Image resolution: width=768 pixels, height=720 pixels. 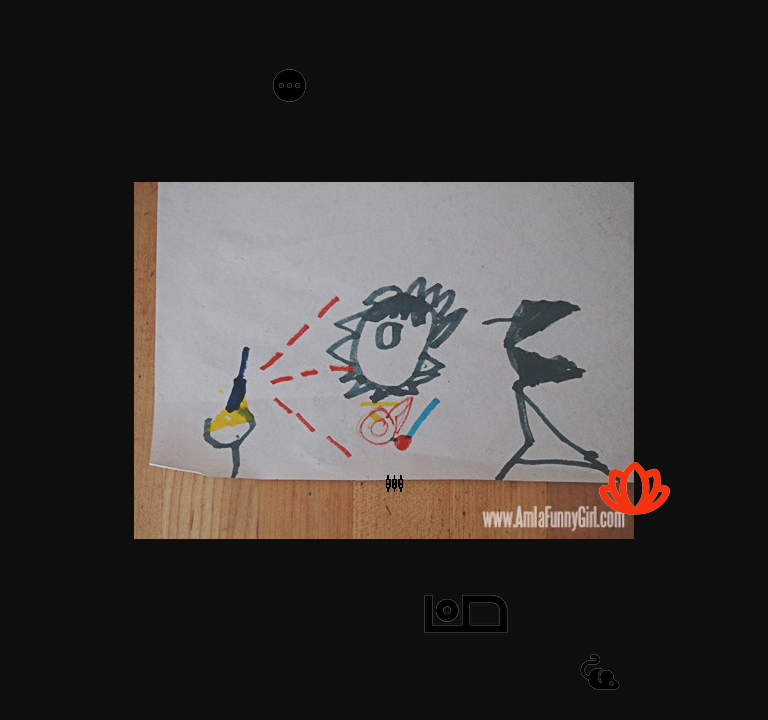 What do you see at coordinates (289, 85) in the screenshot?
I see `indicates a pending or in-progress status` at bounding box center [289, 85].